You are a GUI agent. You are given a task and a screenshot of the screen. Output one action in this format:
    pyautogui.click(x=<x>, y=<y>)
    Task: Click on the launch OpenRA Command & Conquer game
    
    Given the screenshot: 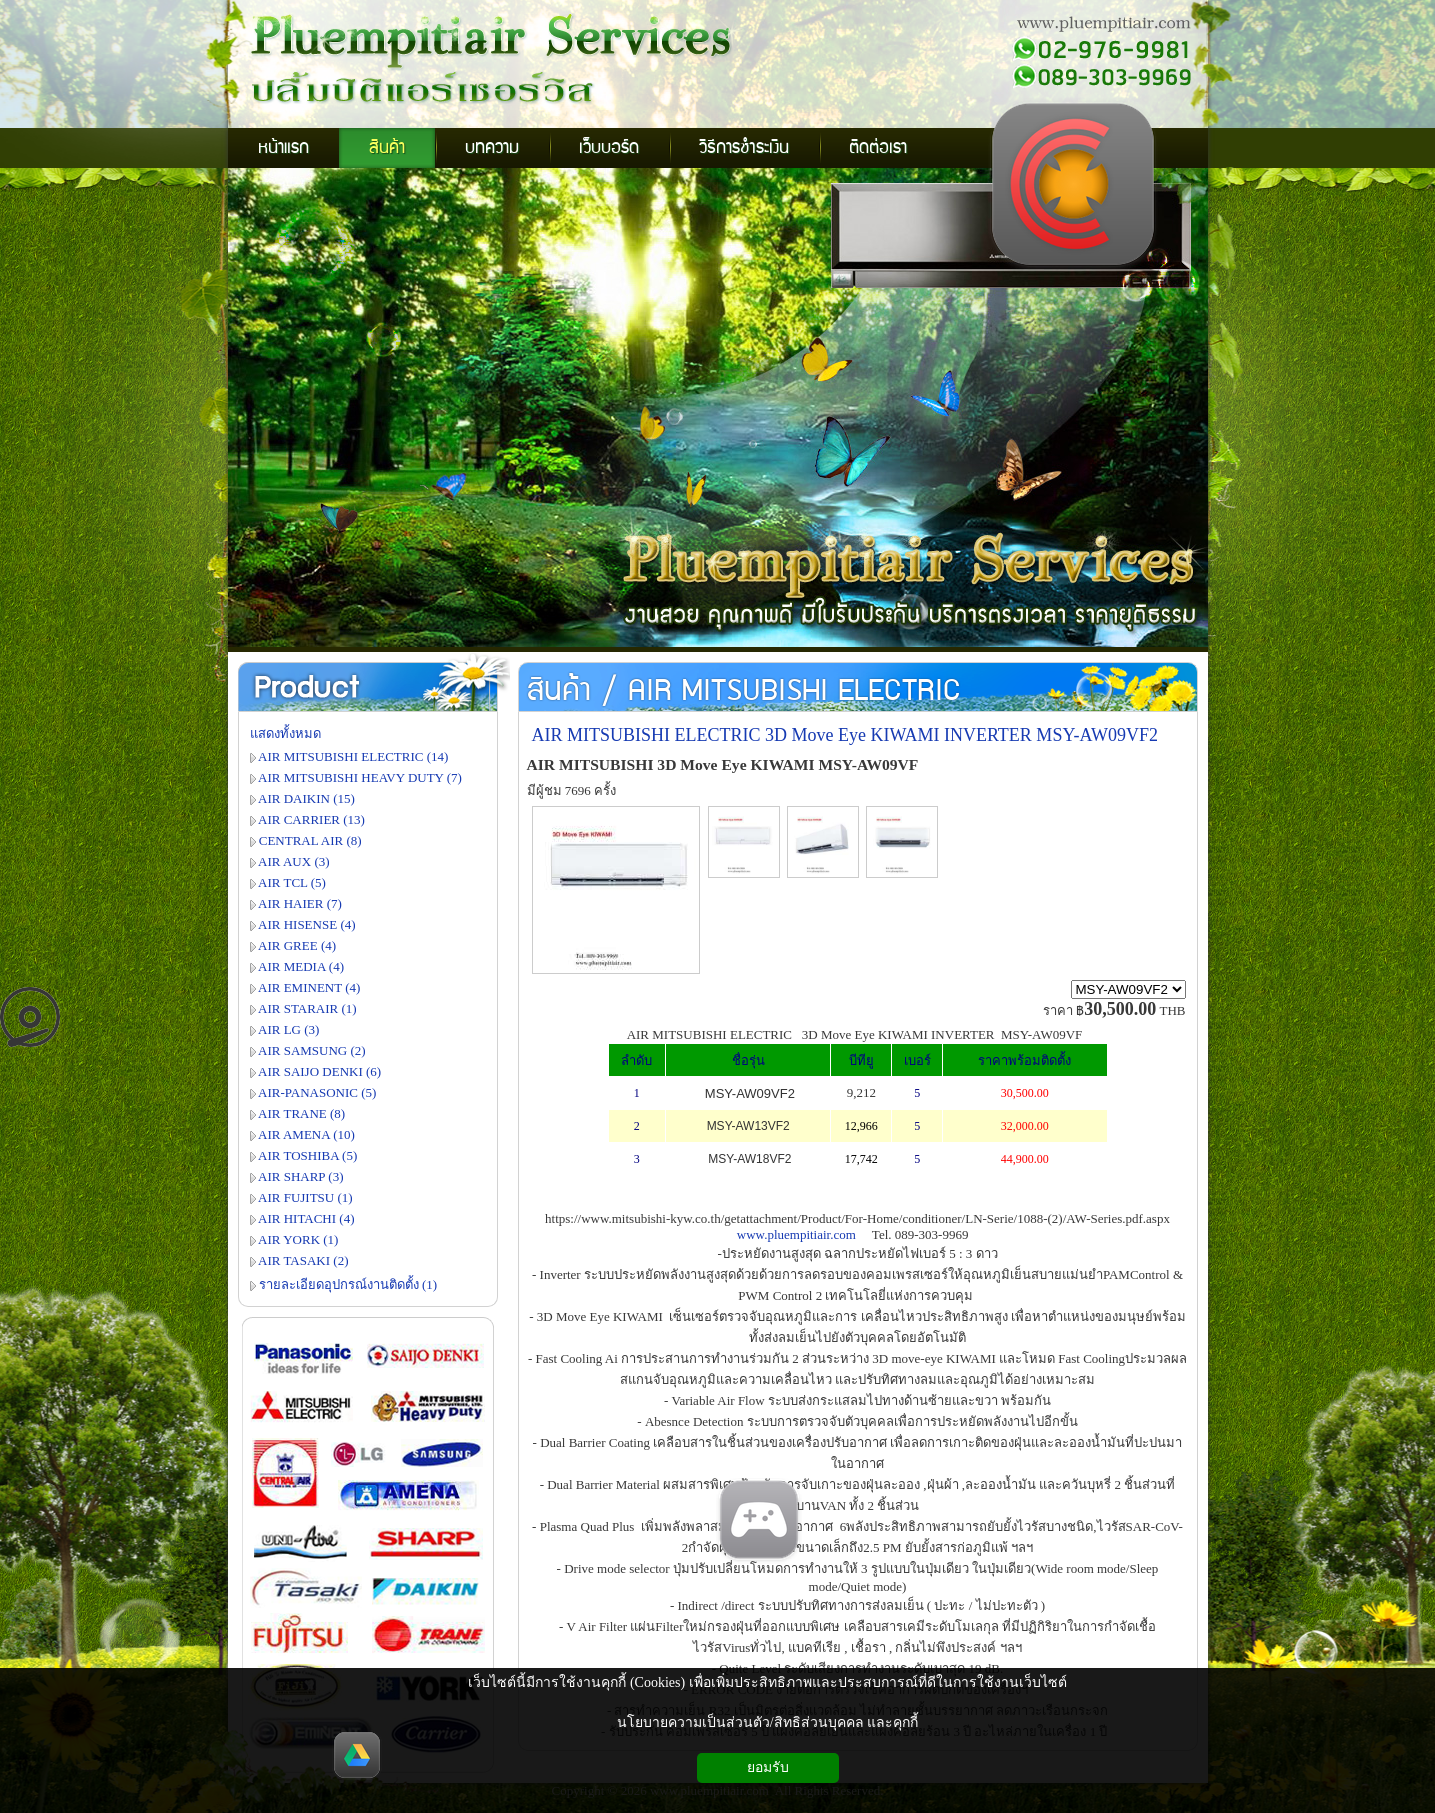 What is the action you would take?
    pyautogui.click(x=1073, y=184)
    